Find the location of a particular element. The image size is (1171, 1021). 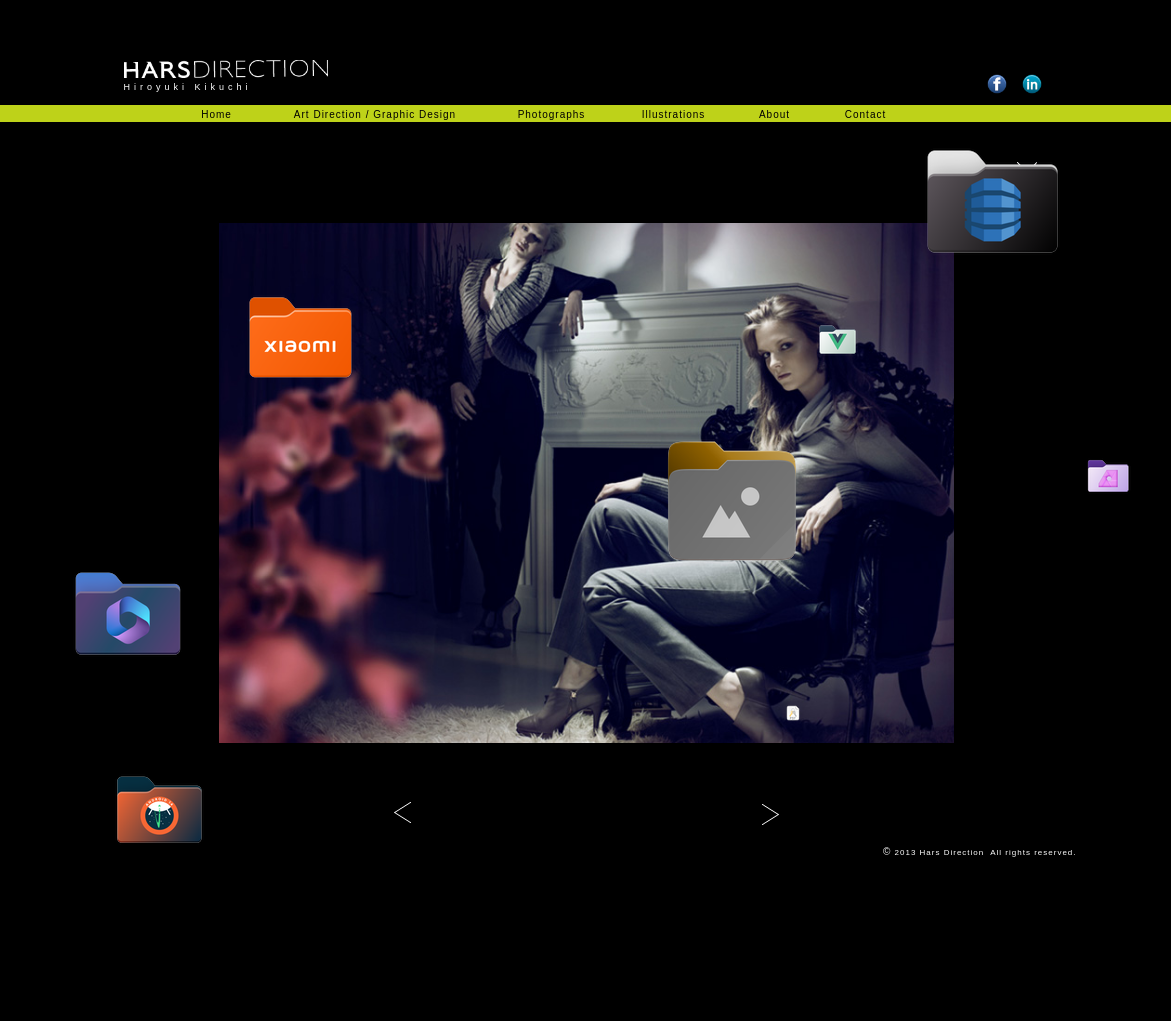

open folder containing Vue.js project files is located at coordinates (837, 340).